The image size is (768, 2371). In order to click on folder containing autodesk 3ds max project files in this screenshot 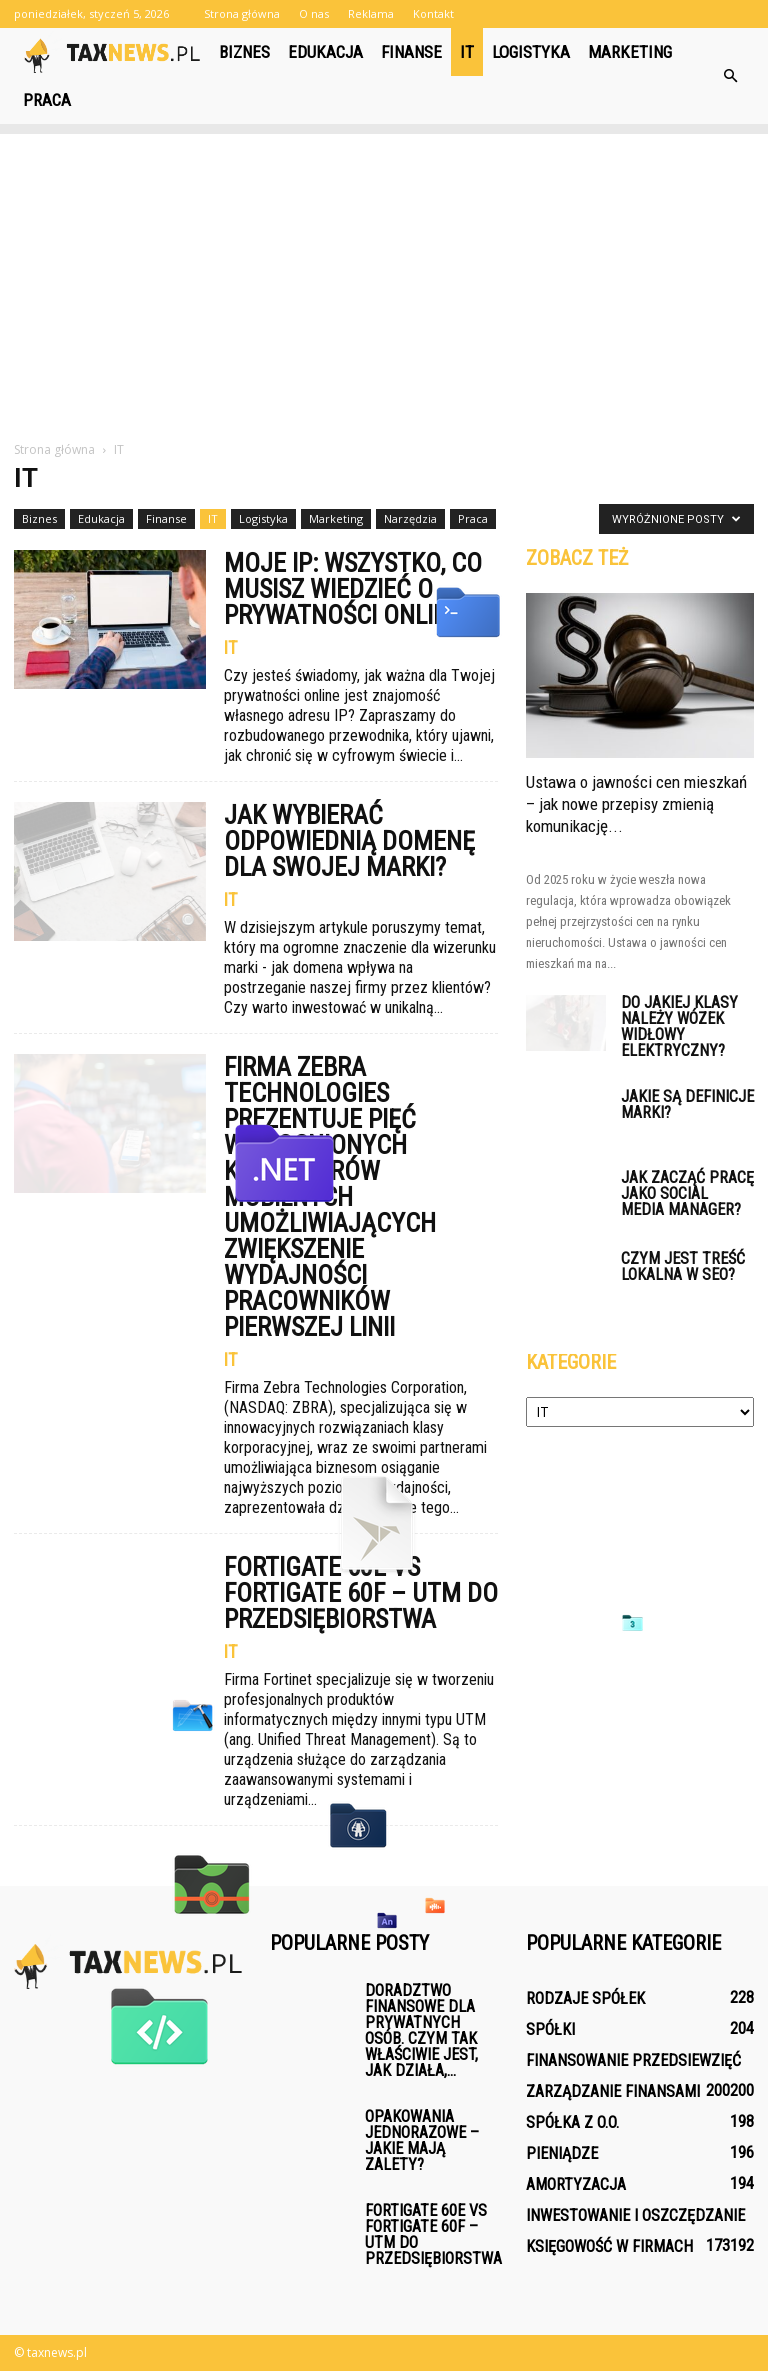, I will do `click(632, 1623)`.